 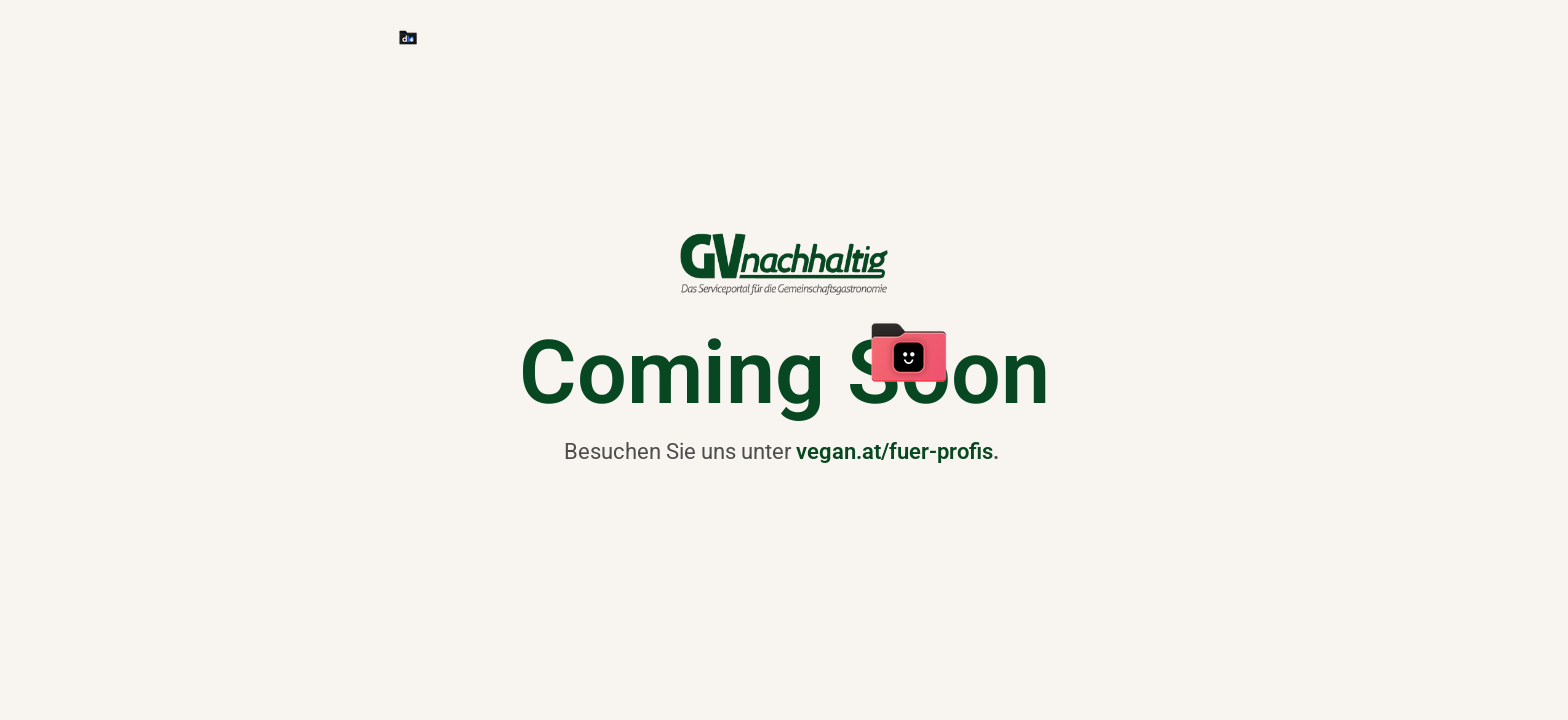 I want to click on open adobe creative cloud files folder, so click(x=908, y=354).